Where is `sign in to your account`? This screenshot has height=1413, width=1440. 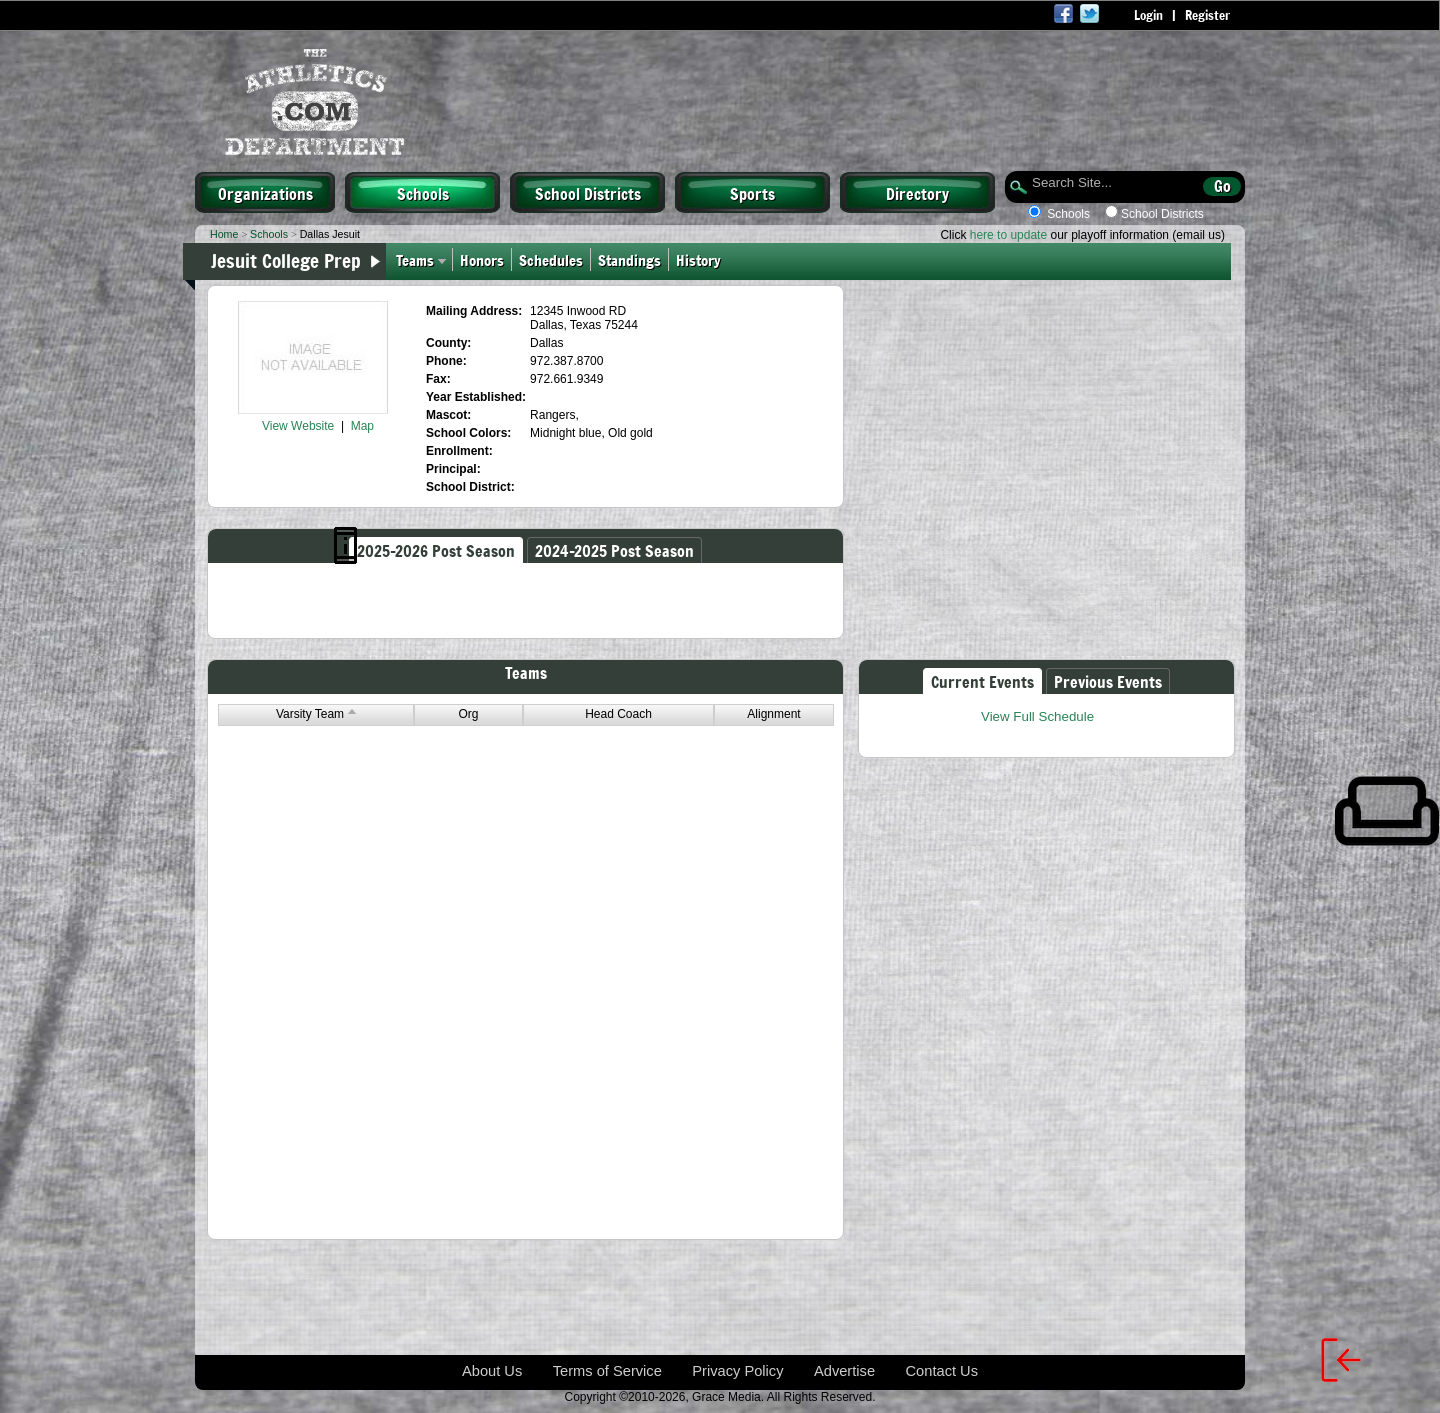 sign in to your account is located at coordinates (1340, 1360).